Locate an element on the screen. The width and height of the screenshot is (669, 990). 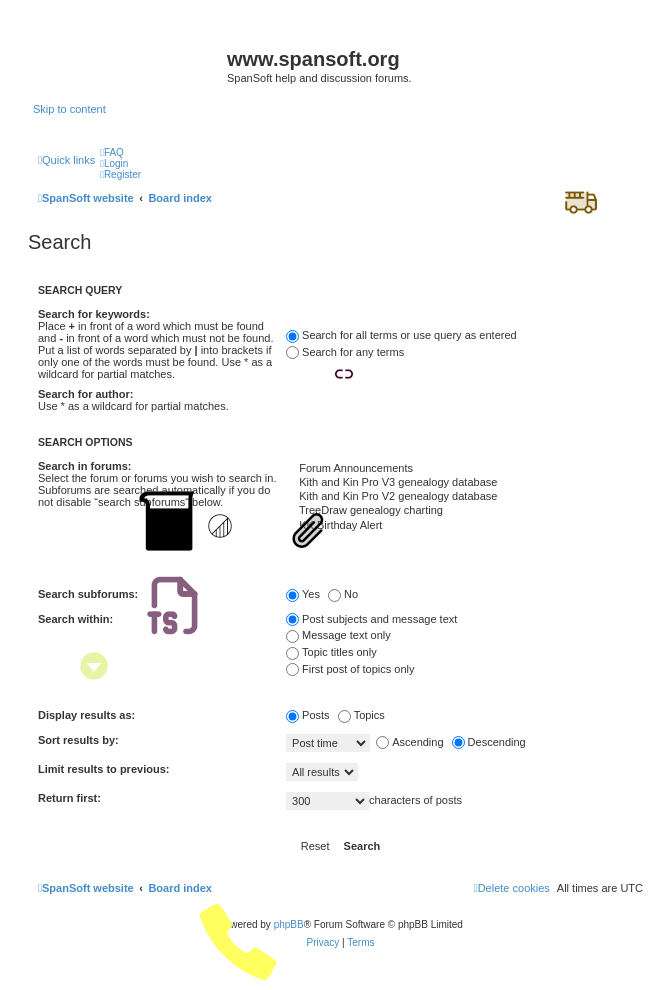
expand dropdown menu or content is located at coordinates (94, 666).